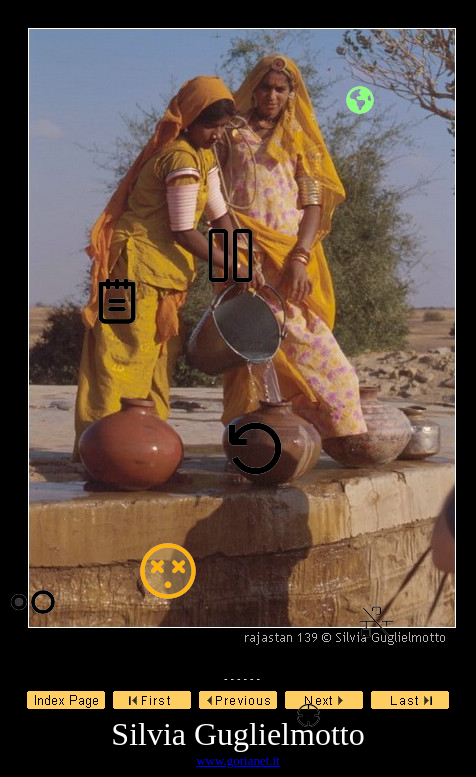 The width and height of the screenshot is (476, 777). What do you see at coordinates (230, 255) in the screenshot?
I see `switch to column view layout` at bounding box center [230, 255].